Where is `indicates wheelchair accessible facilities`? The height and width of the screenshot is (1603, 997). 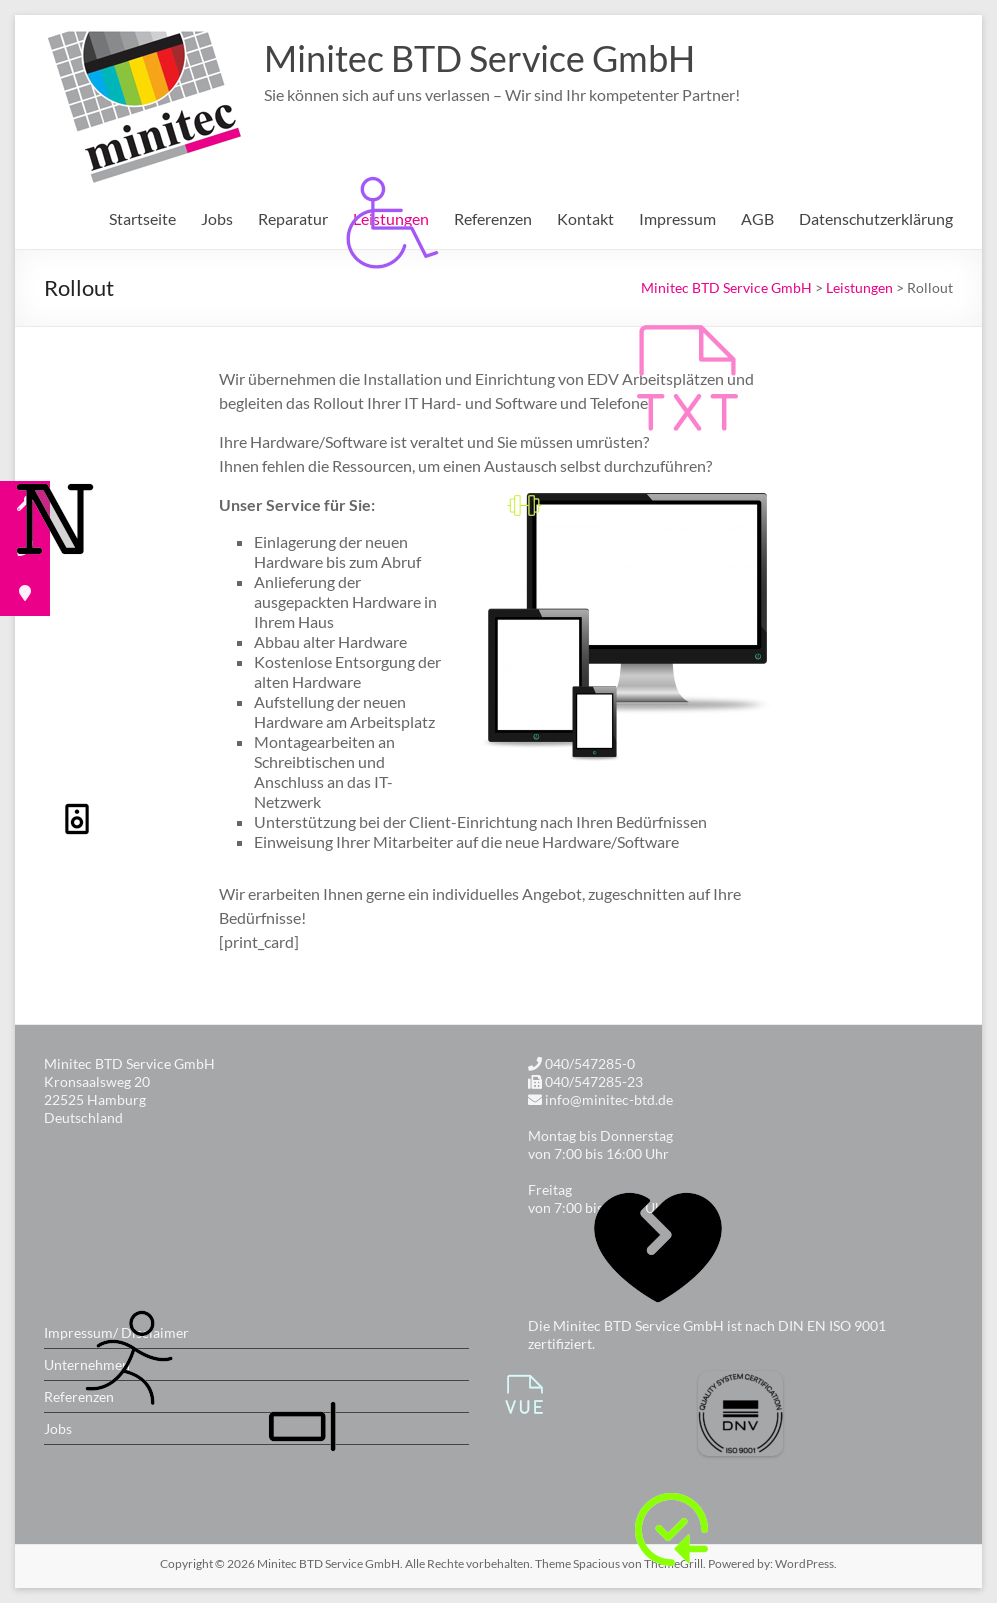 indicates wheelchair accessible facilities is located at coordinates (383, 224).